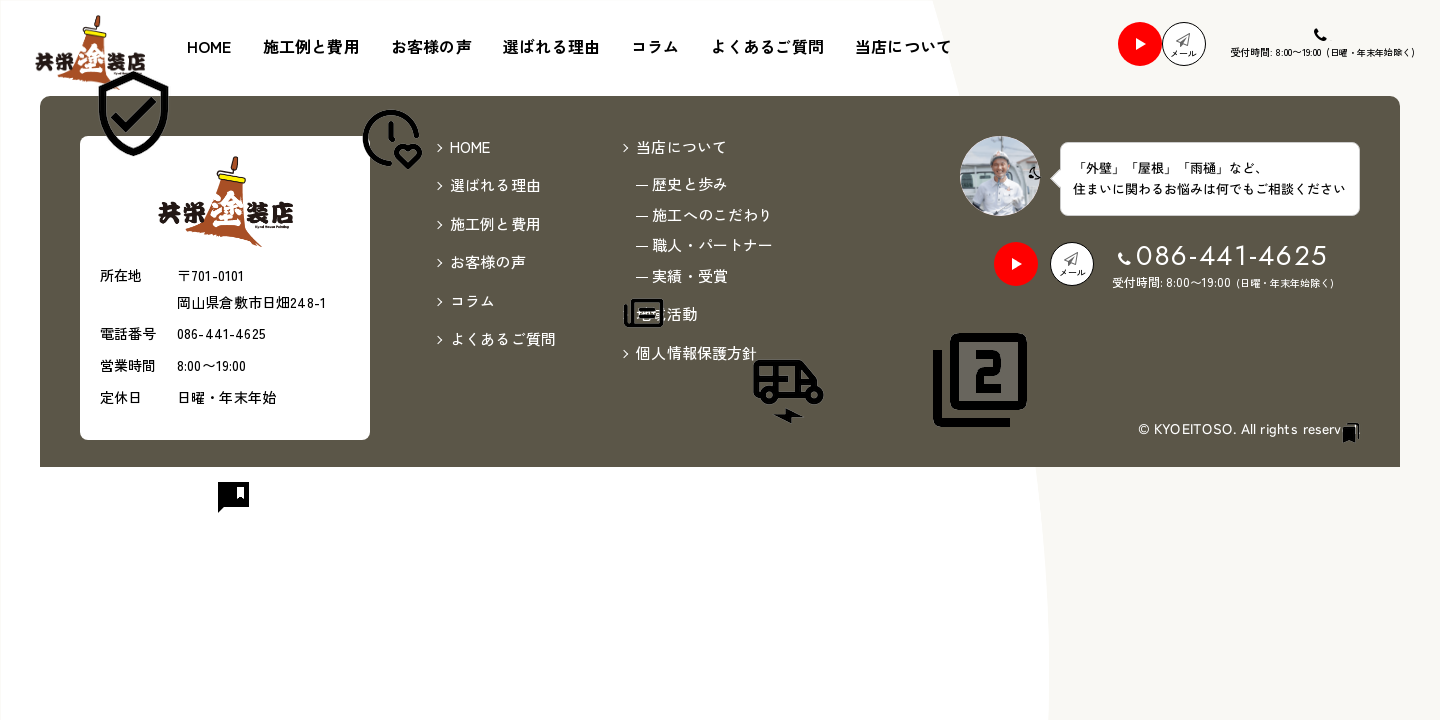 This screenshot has height=720, width=1440. I want to click on view your saved bookmarks, so click(1351, 433).